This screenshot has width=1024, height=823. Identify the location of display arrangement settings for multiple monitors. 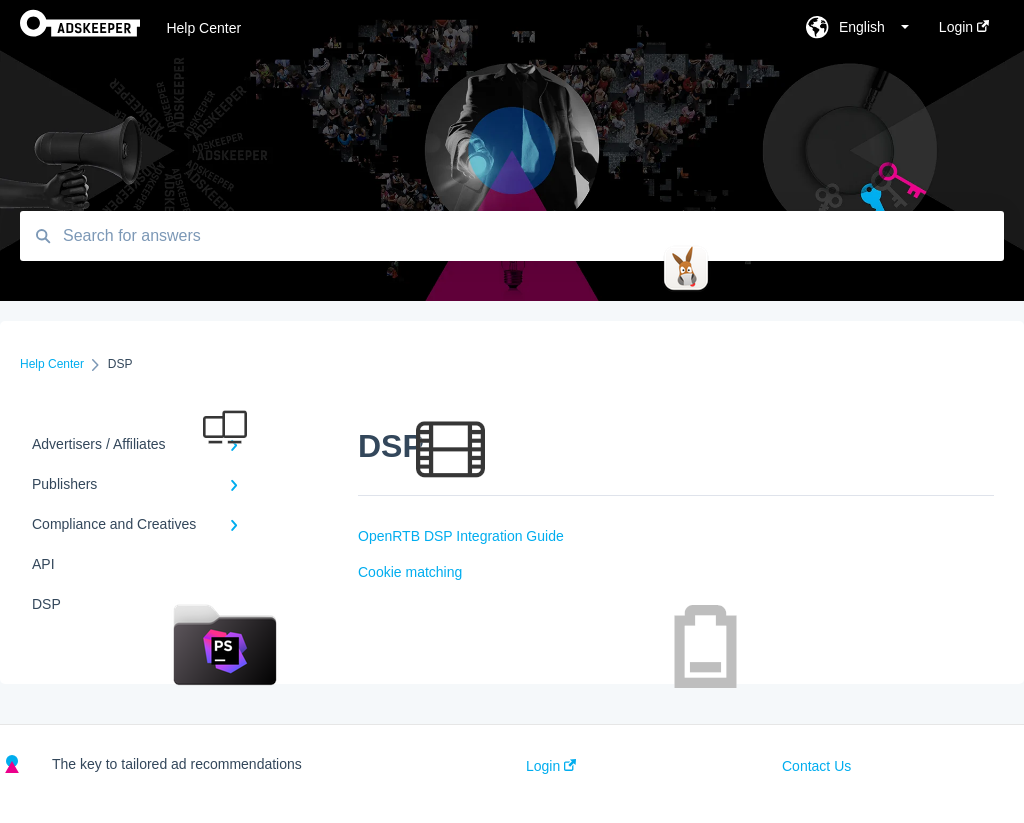
(225, 427).